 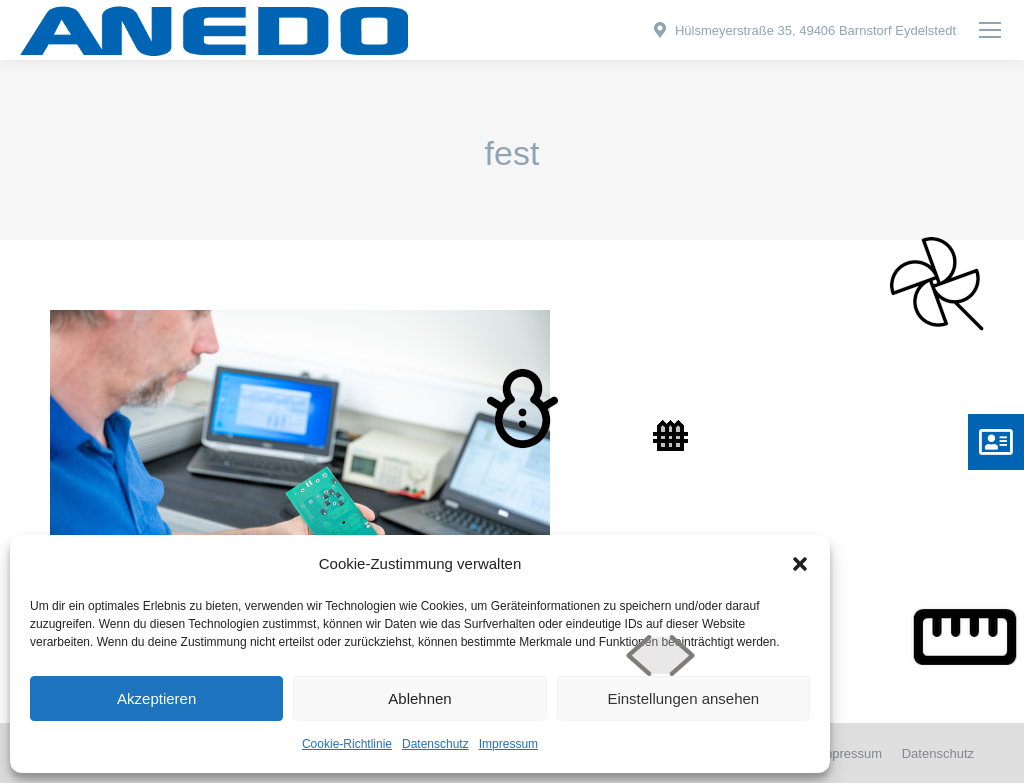 What do you see at coordinates (660, 655) in the screenshot?
I see `view or edit source code` at bounding box center [660, 655].